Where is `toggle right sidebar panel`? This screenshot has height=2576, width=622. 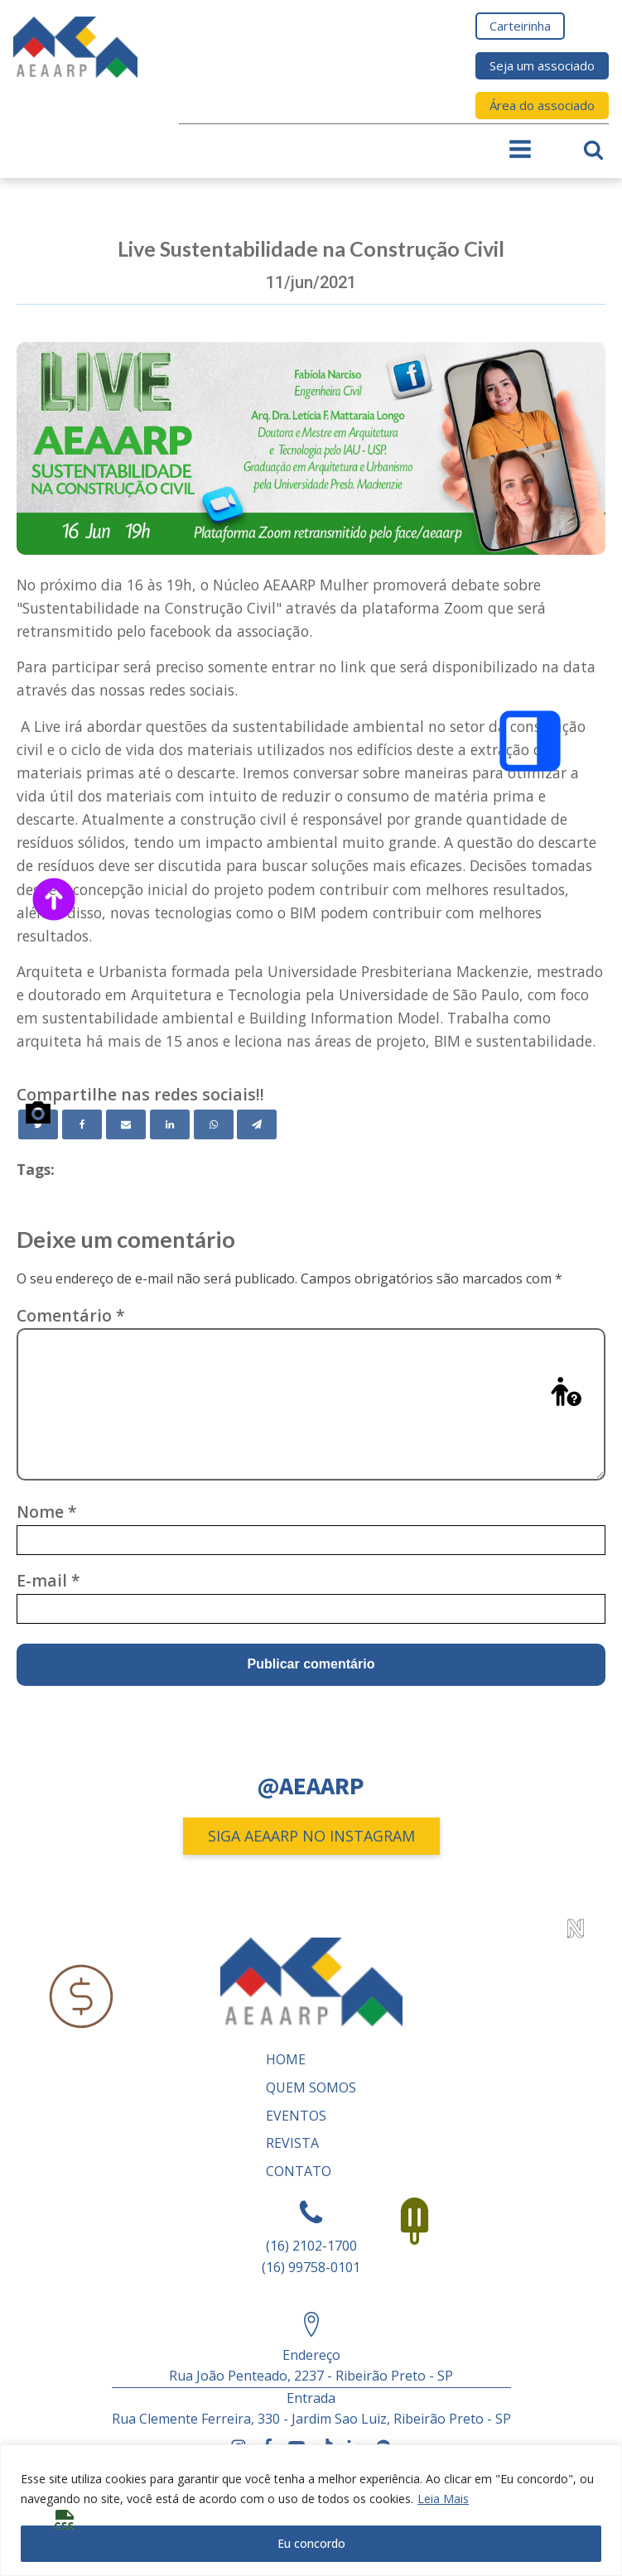
toggle right sidebar panel is located at coordinates (530, 741).